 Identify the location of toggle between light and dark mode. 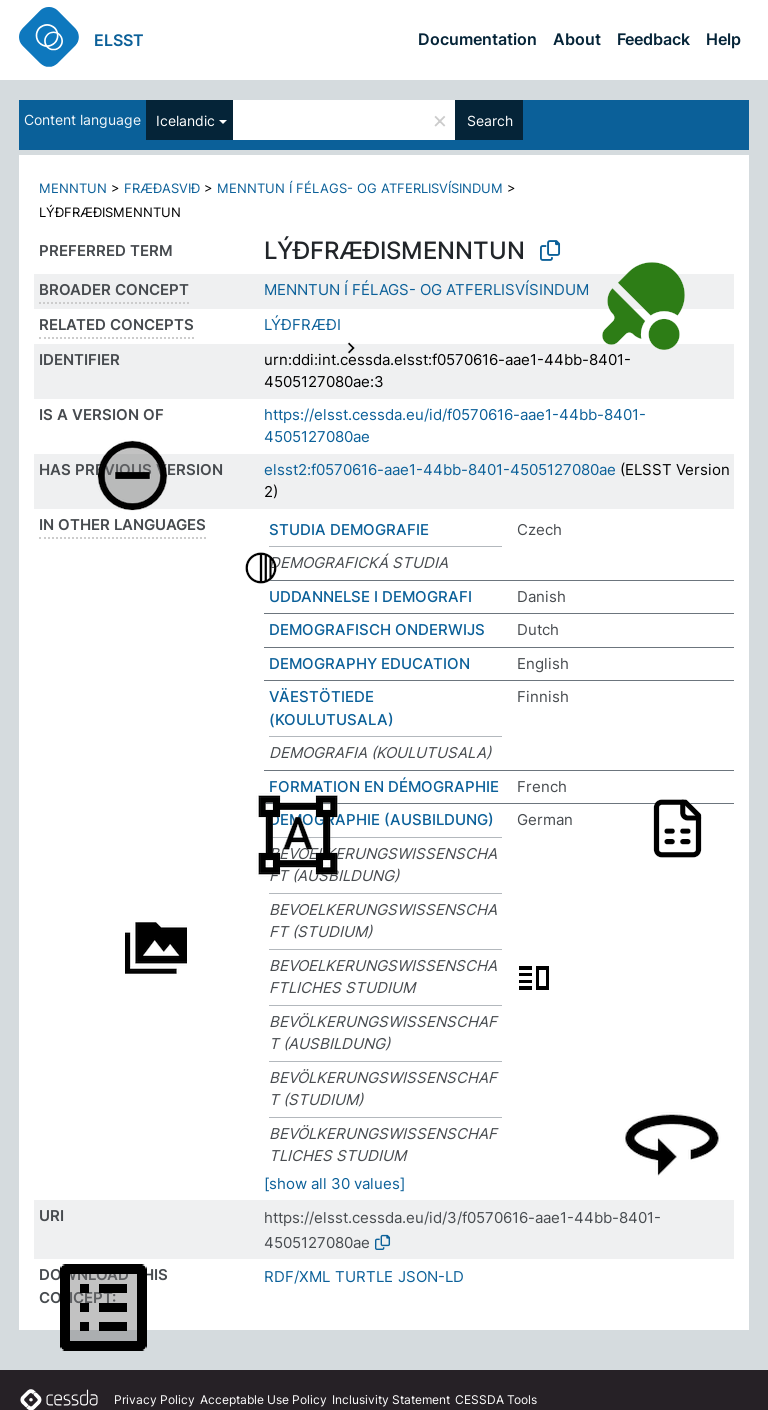
(261, 568).